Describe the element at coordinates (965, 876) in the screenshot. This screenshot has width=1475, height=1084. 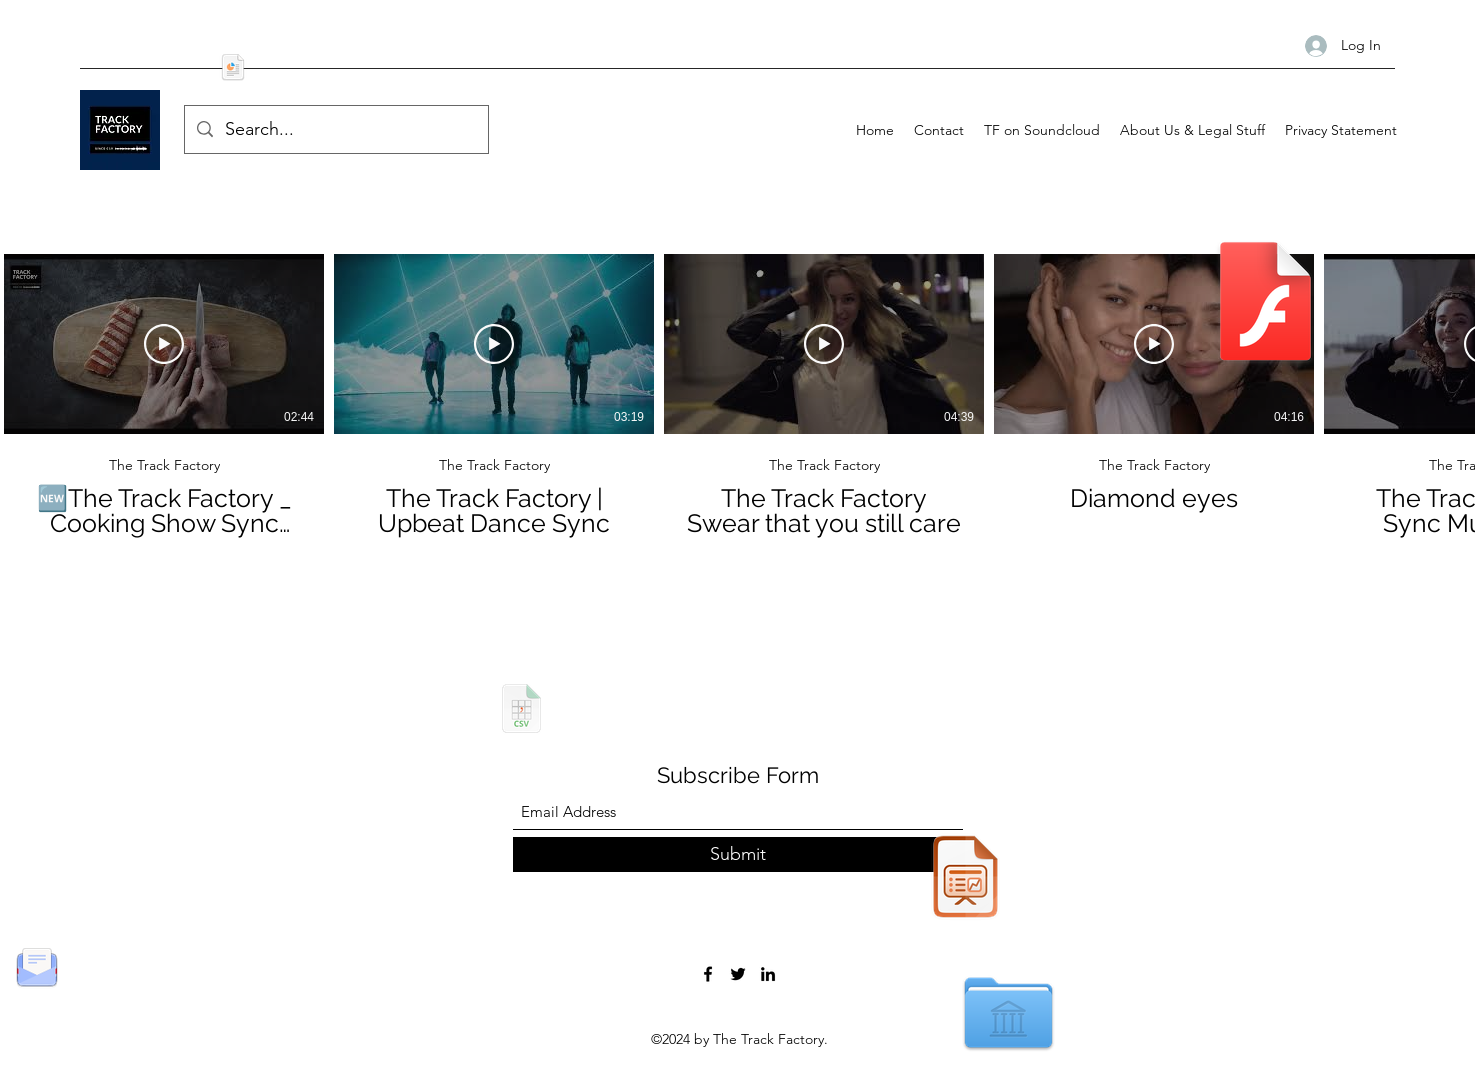
I see `open a presentation file` at that location.